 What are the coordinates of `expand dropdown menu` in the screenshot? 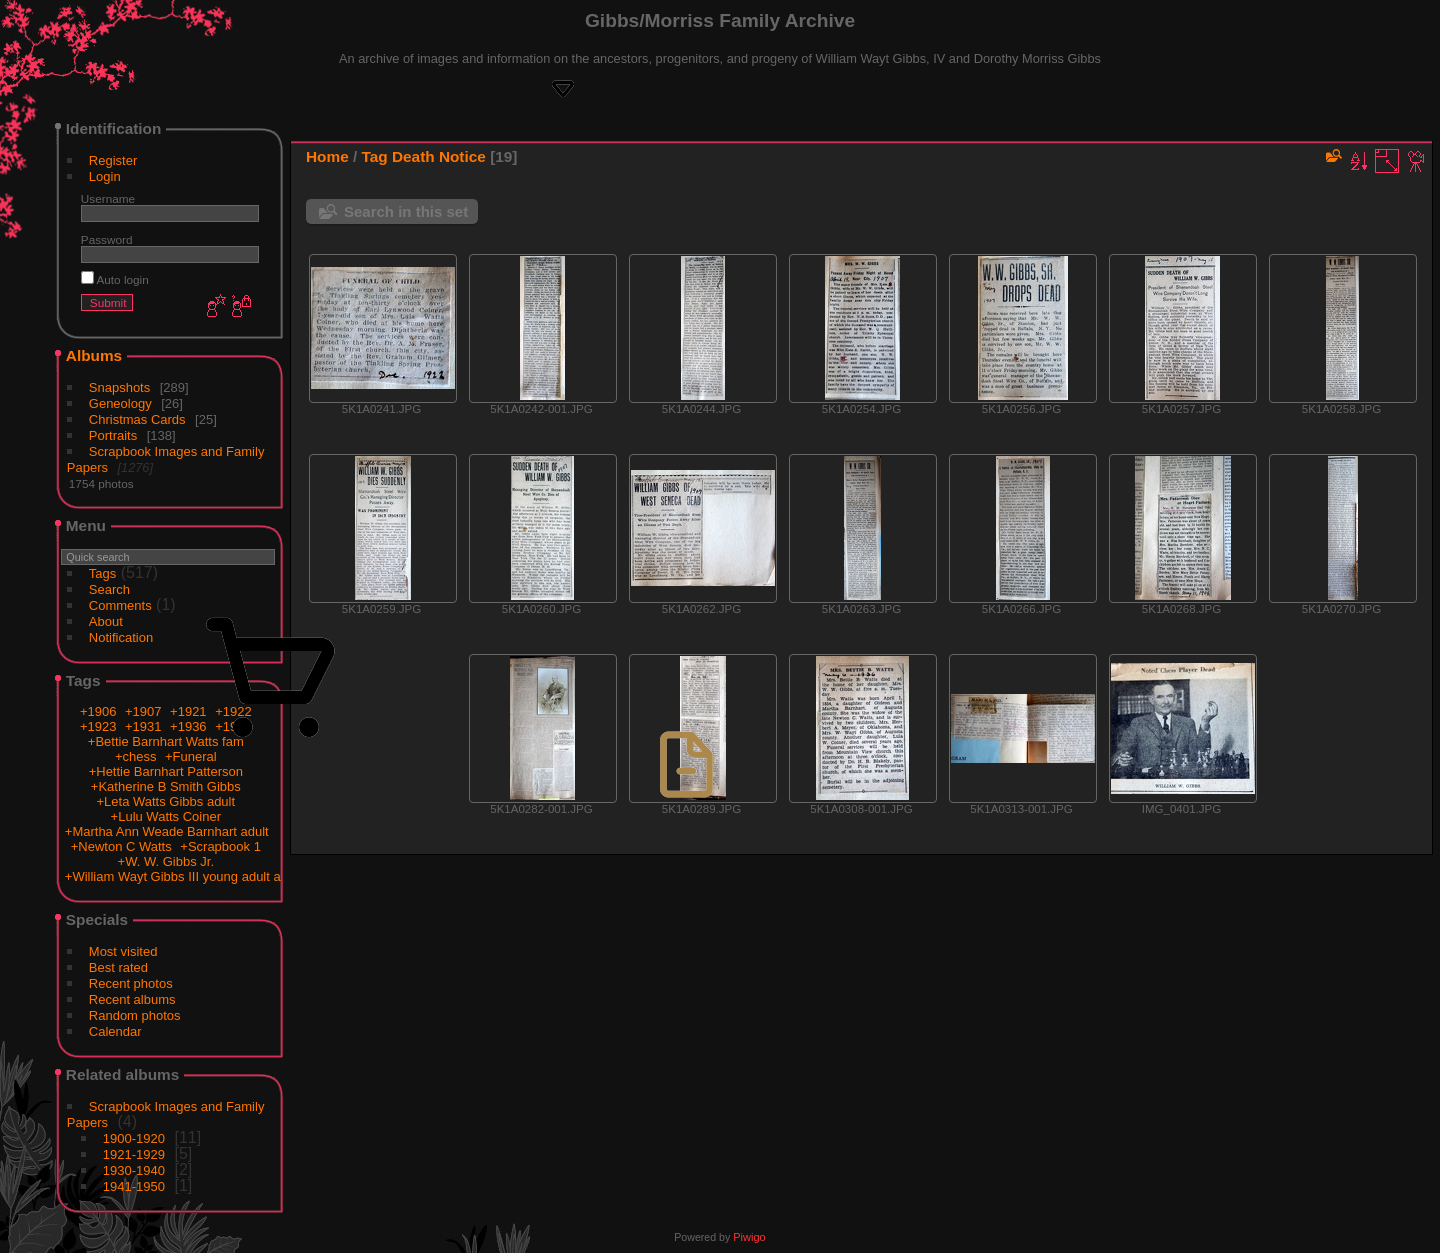 It's located at (563, 88).